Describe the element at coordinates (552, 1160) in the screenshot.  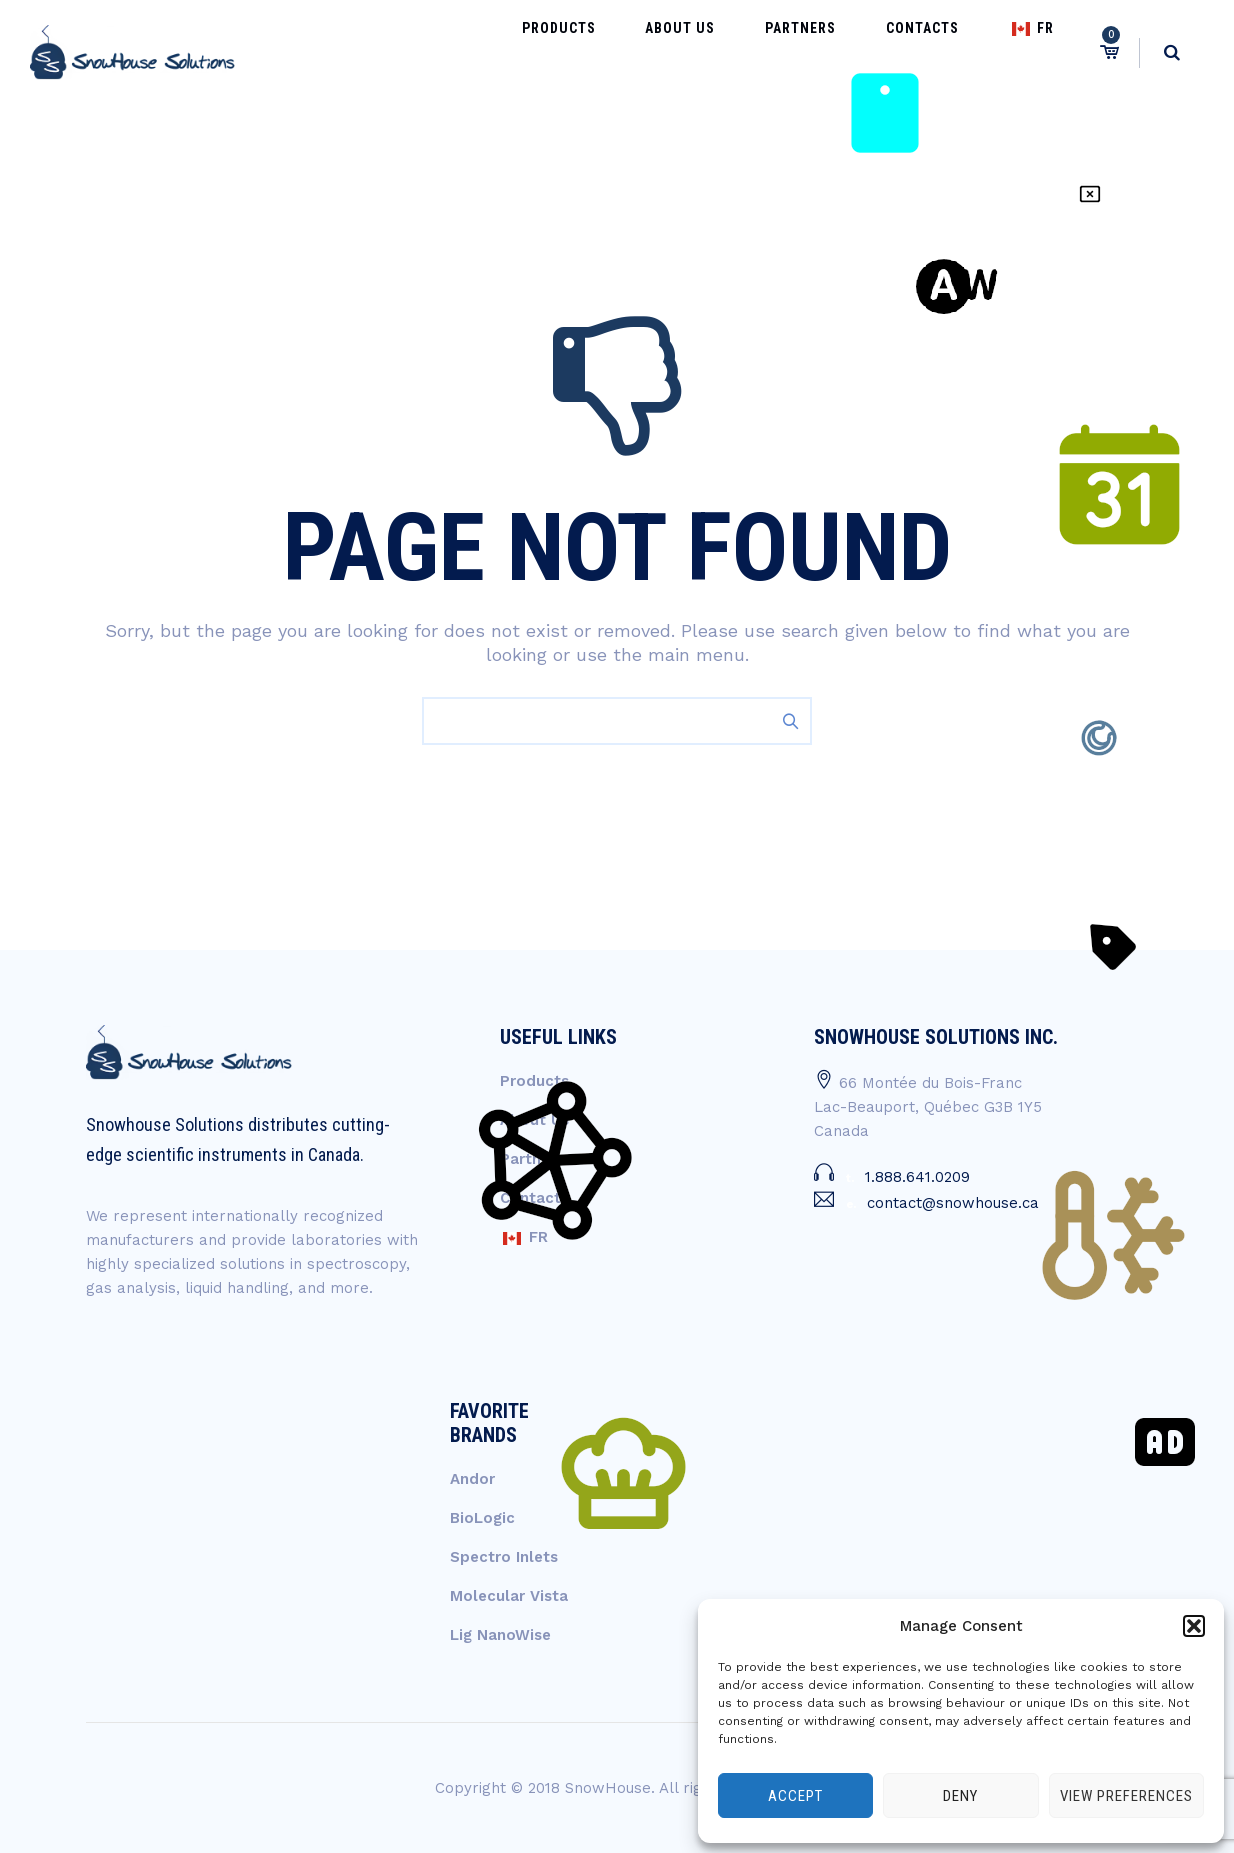
I see `connect to the fediverse network` at that location.